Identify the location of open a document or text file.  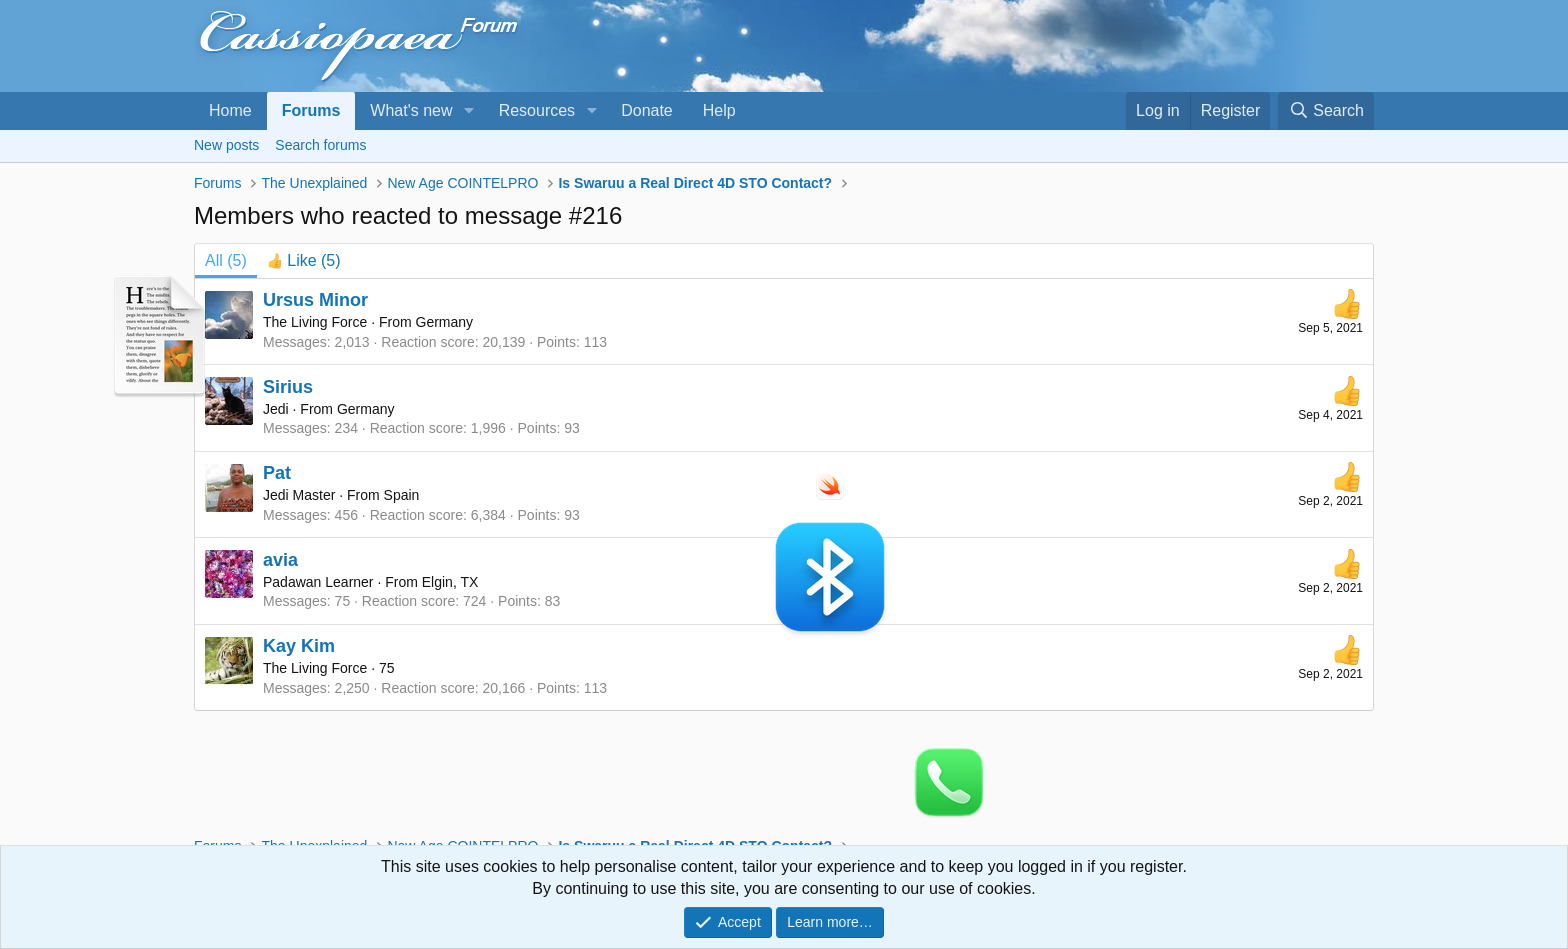
(159, 334).